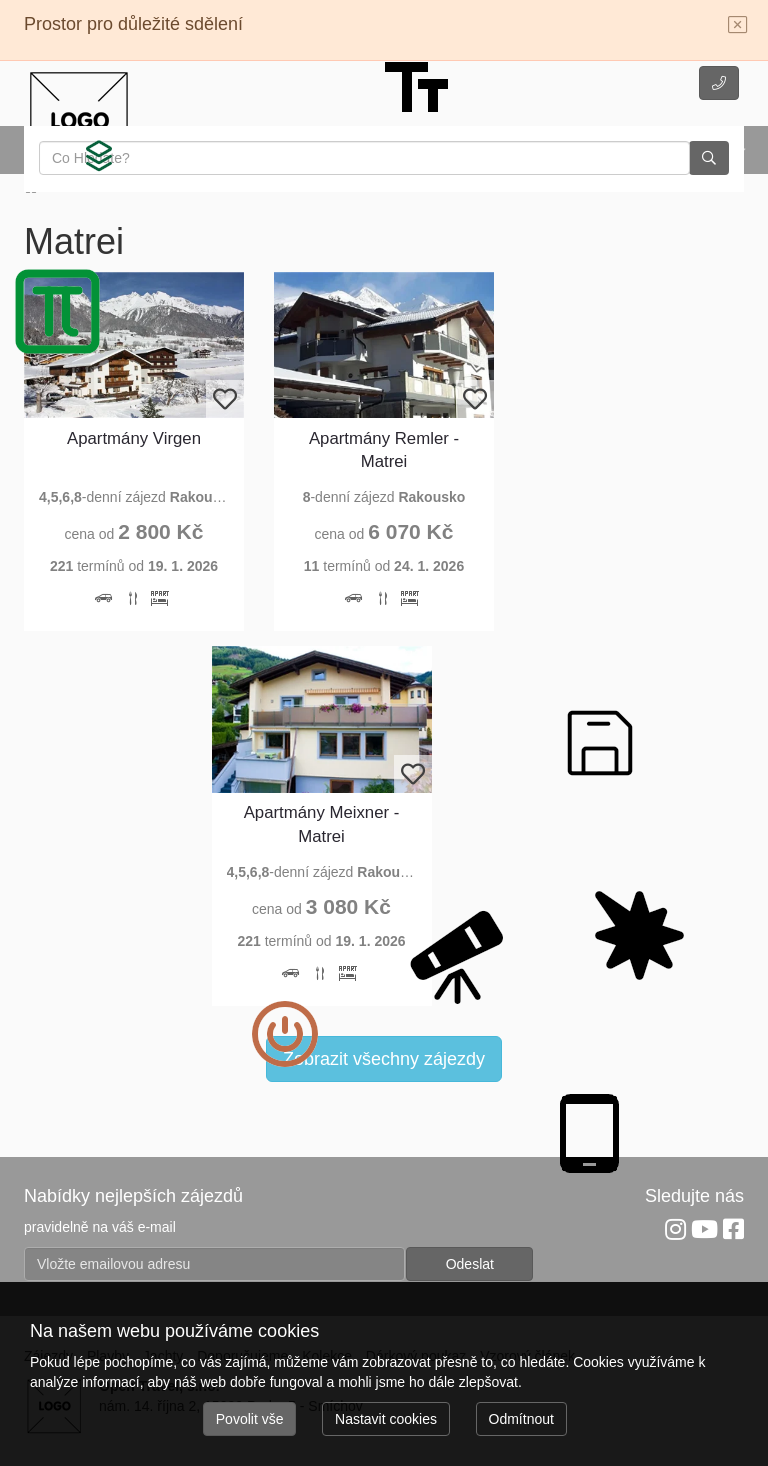 The image size is (768, 1466). I want to click on access mathematical constants or formulas, so click(57, 311).